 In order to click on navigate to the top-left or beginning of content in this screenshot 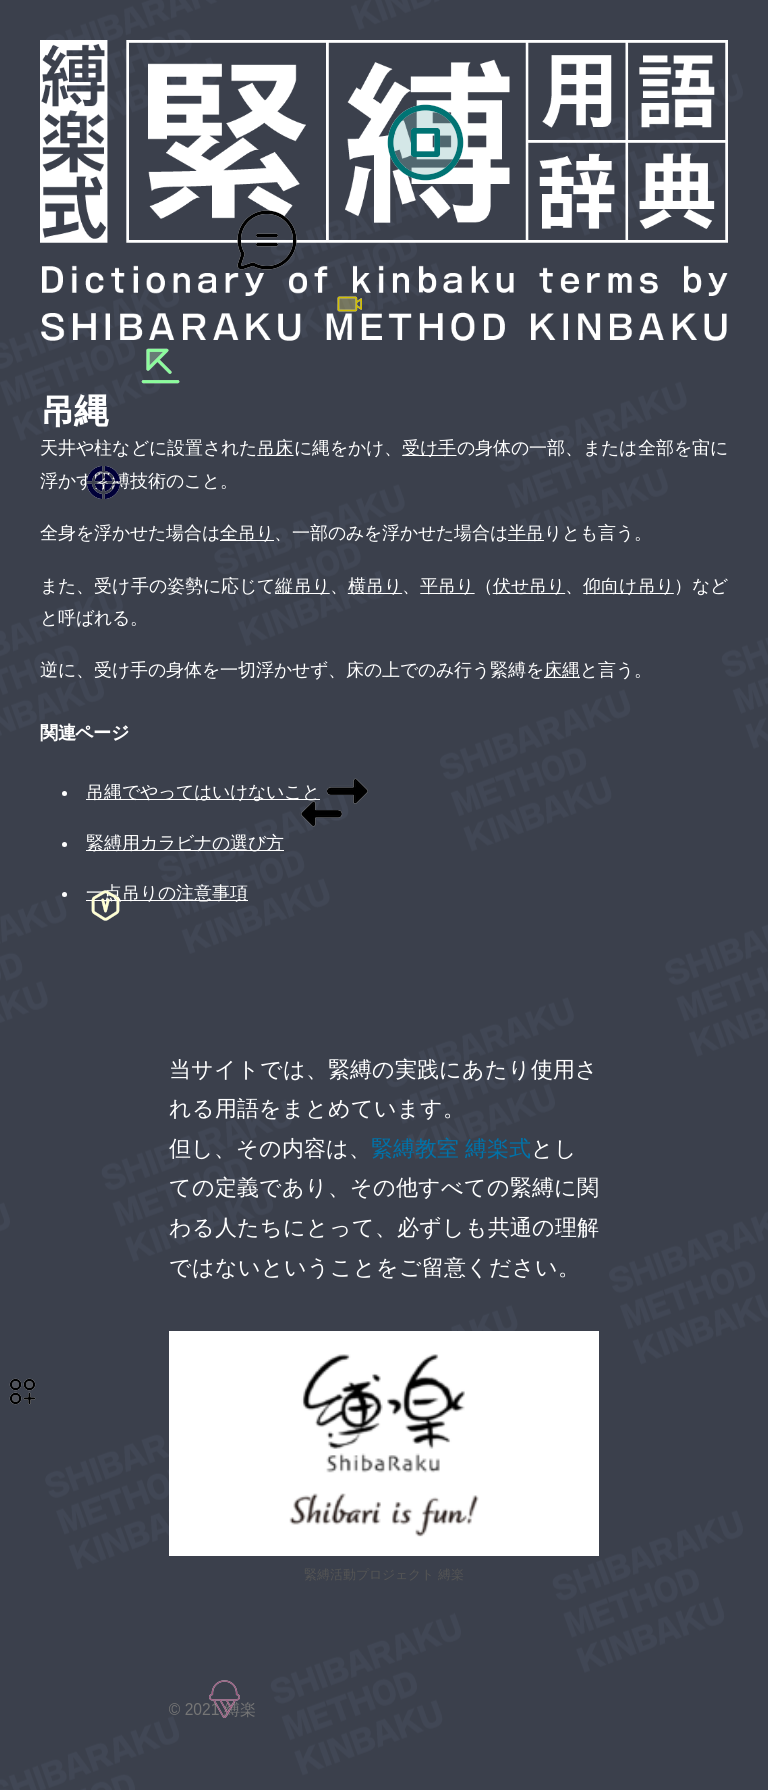, I will do `click(159, 366)`.